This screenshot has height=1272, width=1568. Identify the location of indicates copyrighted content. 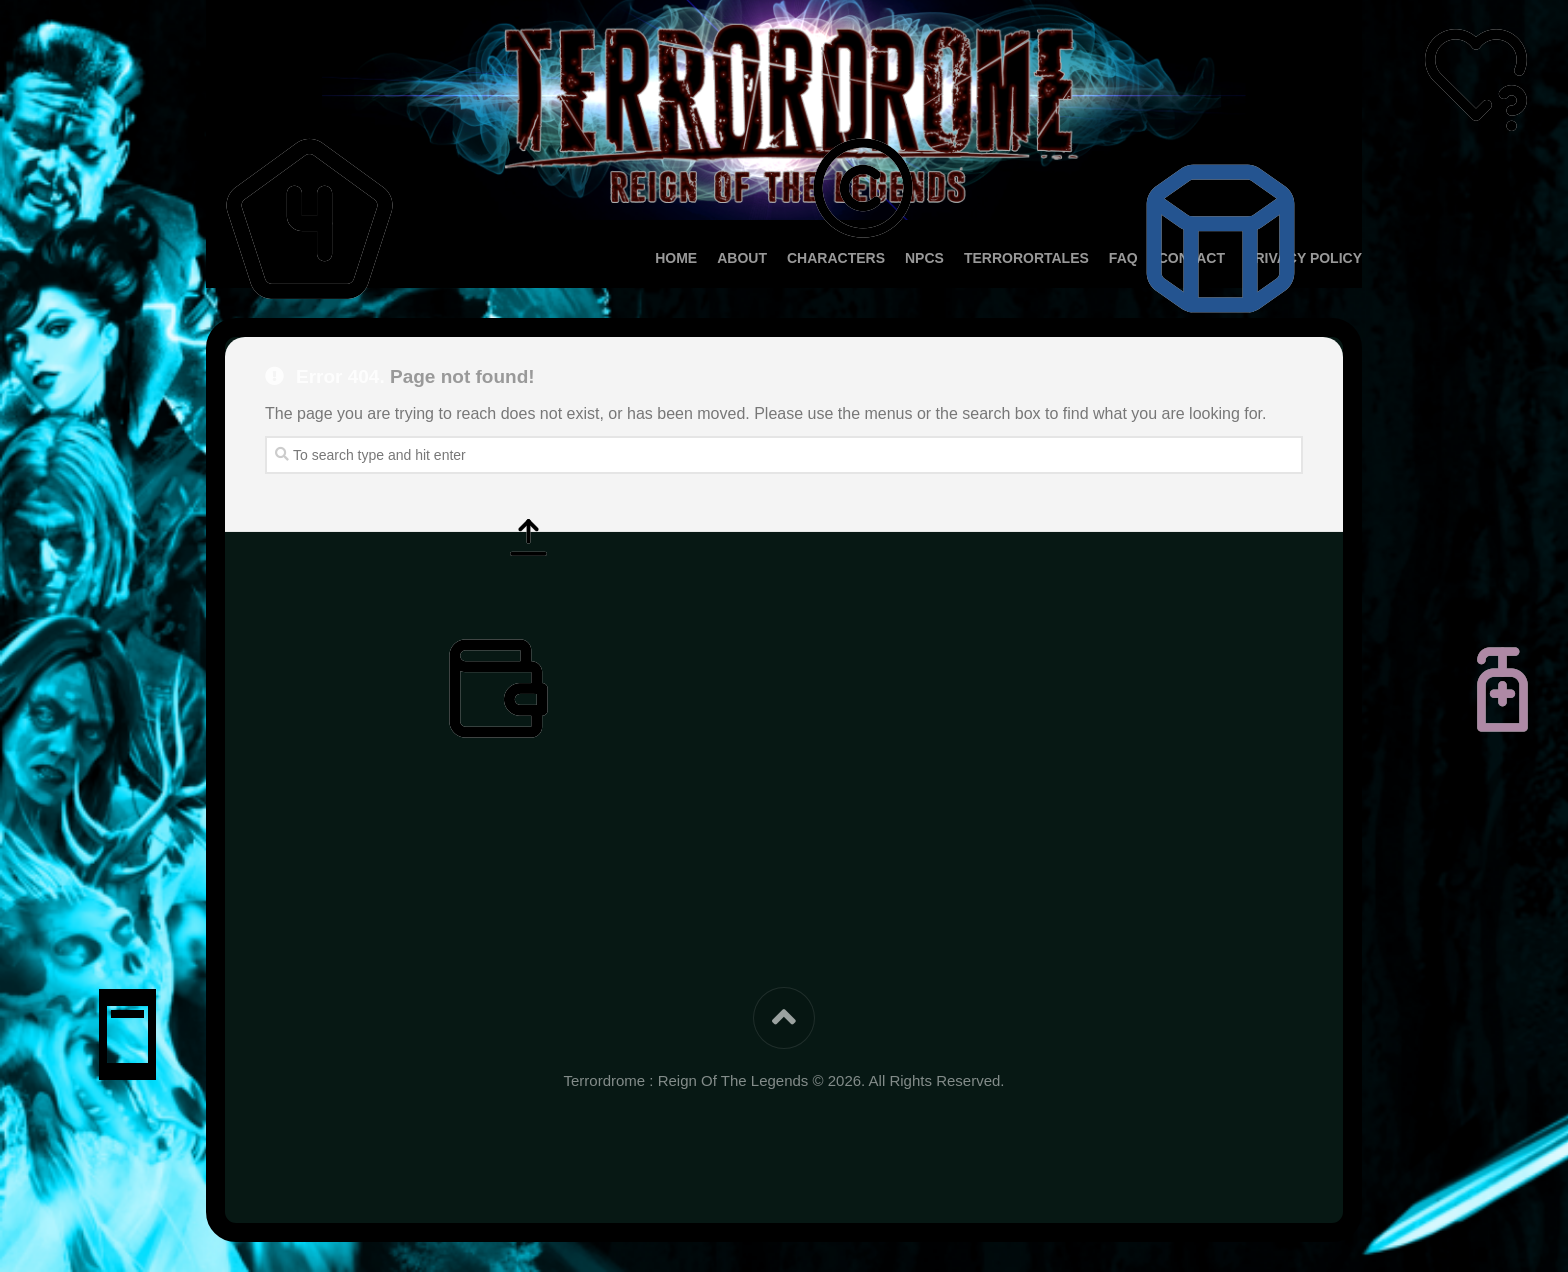
(863, 188).